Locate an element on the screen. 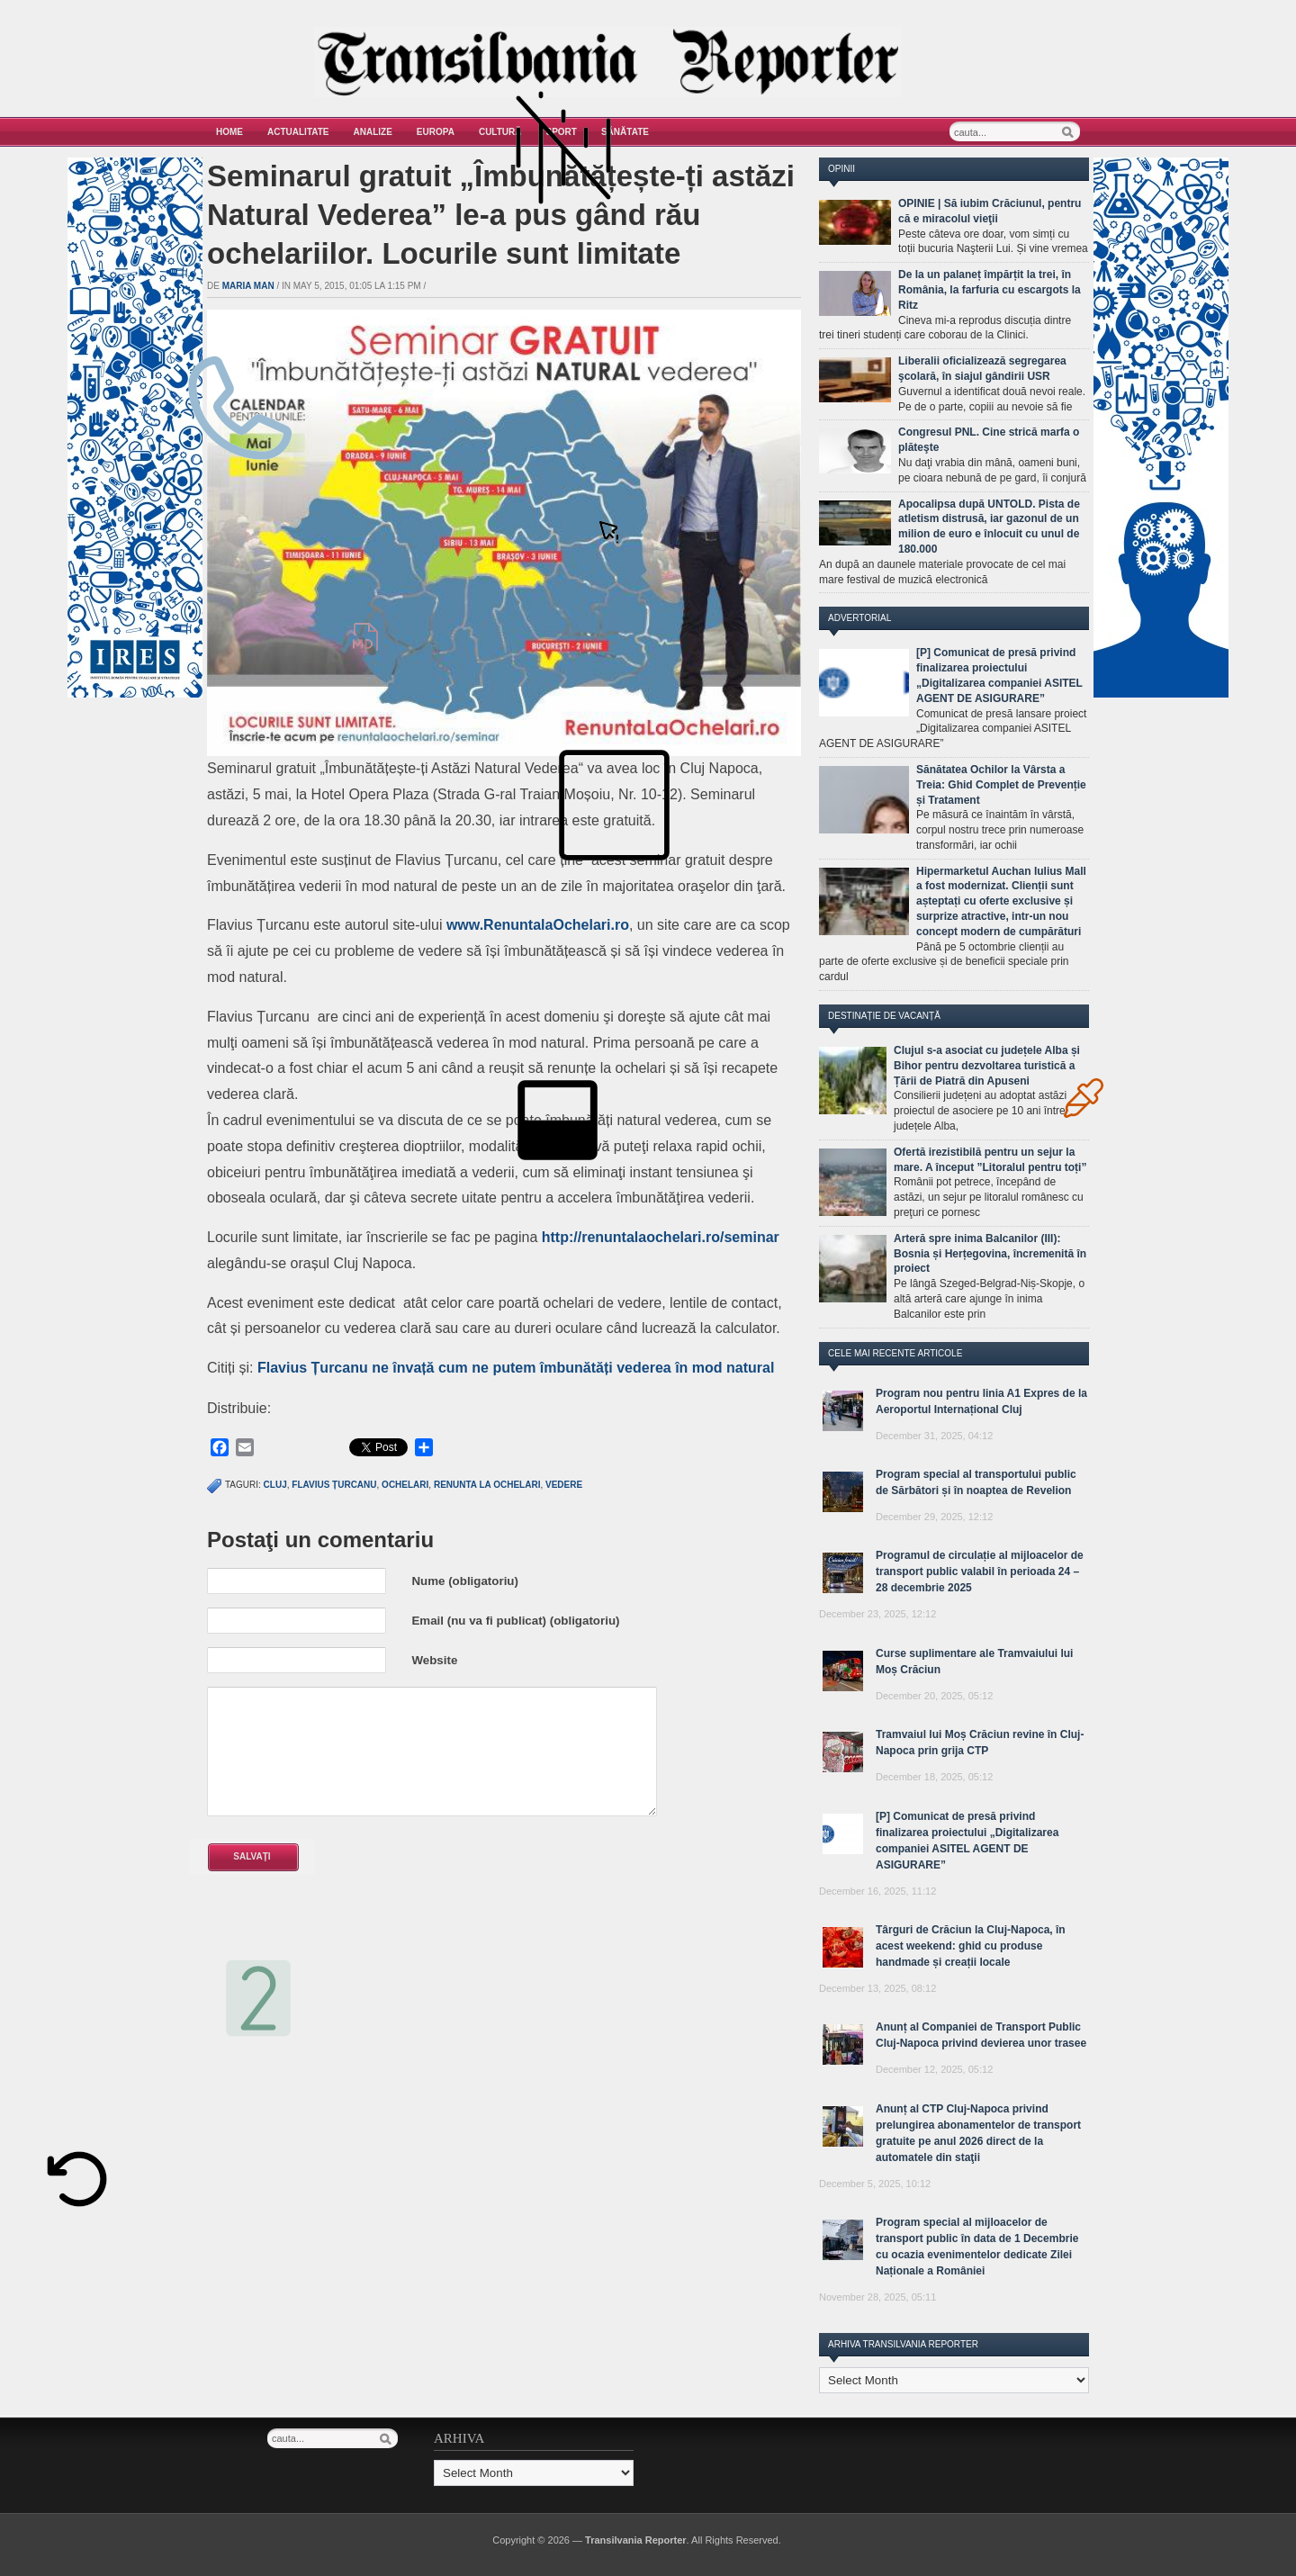 The width and height of the screenshot is (1296, 2576). toggle bottom panel visibility is located at coordinates (557, 1120).